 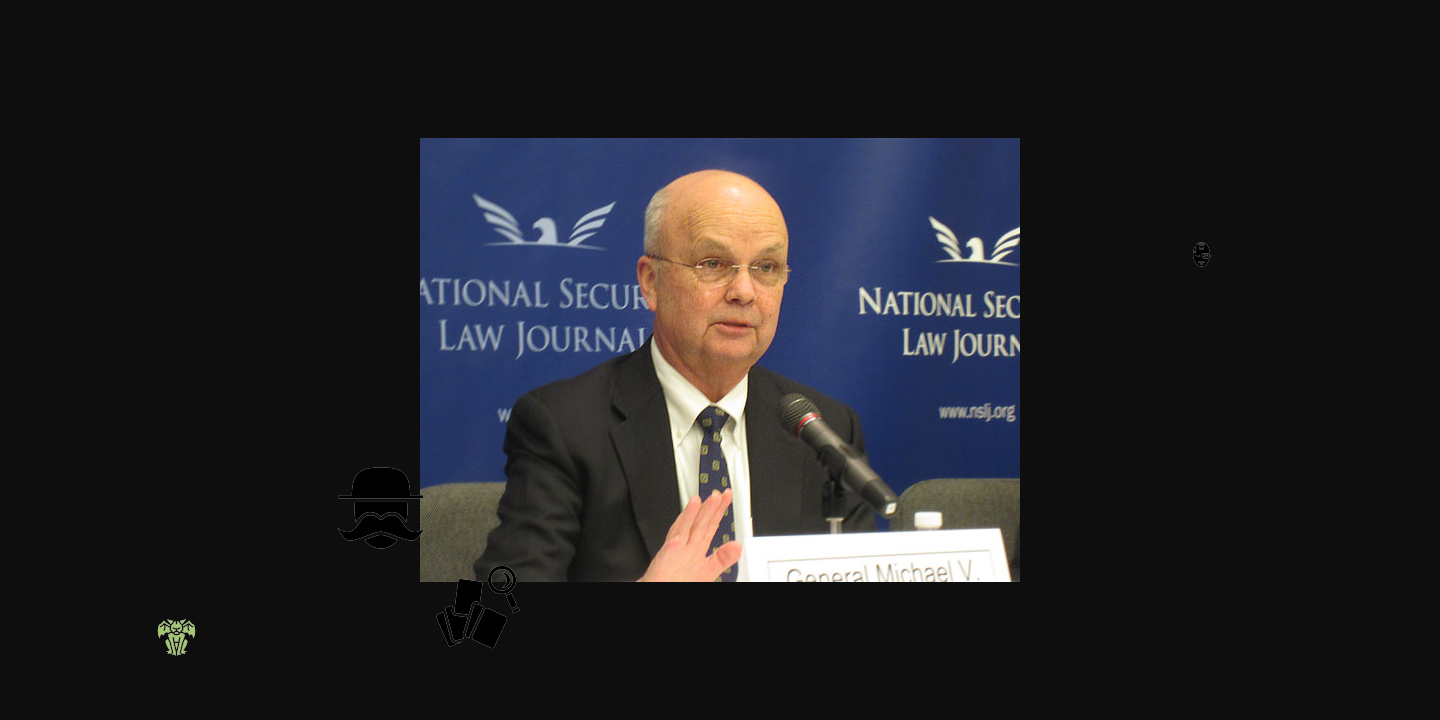 I want to click on select a card from your hand, so click(x=478, y=607).